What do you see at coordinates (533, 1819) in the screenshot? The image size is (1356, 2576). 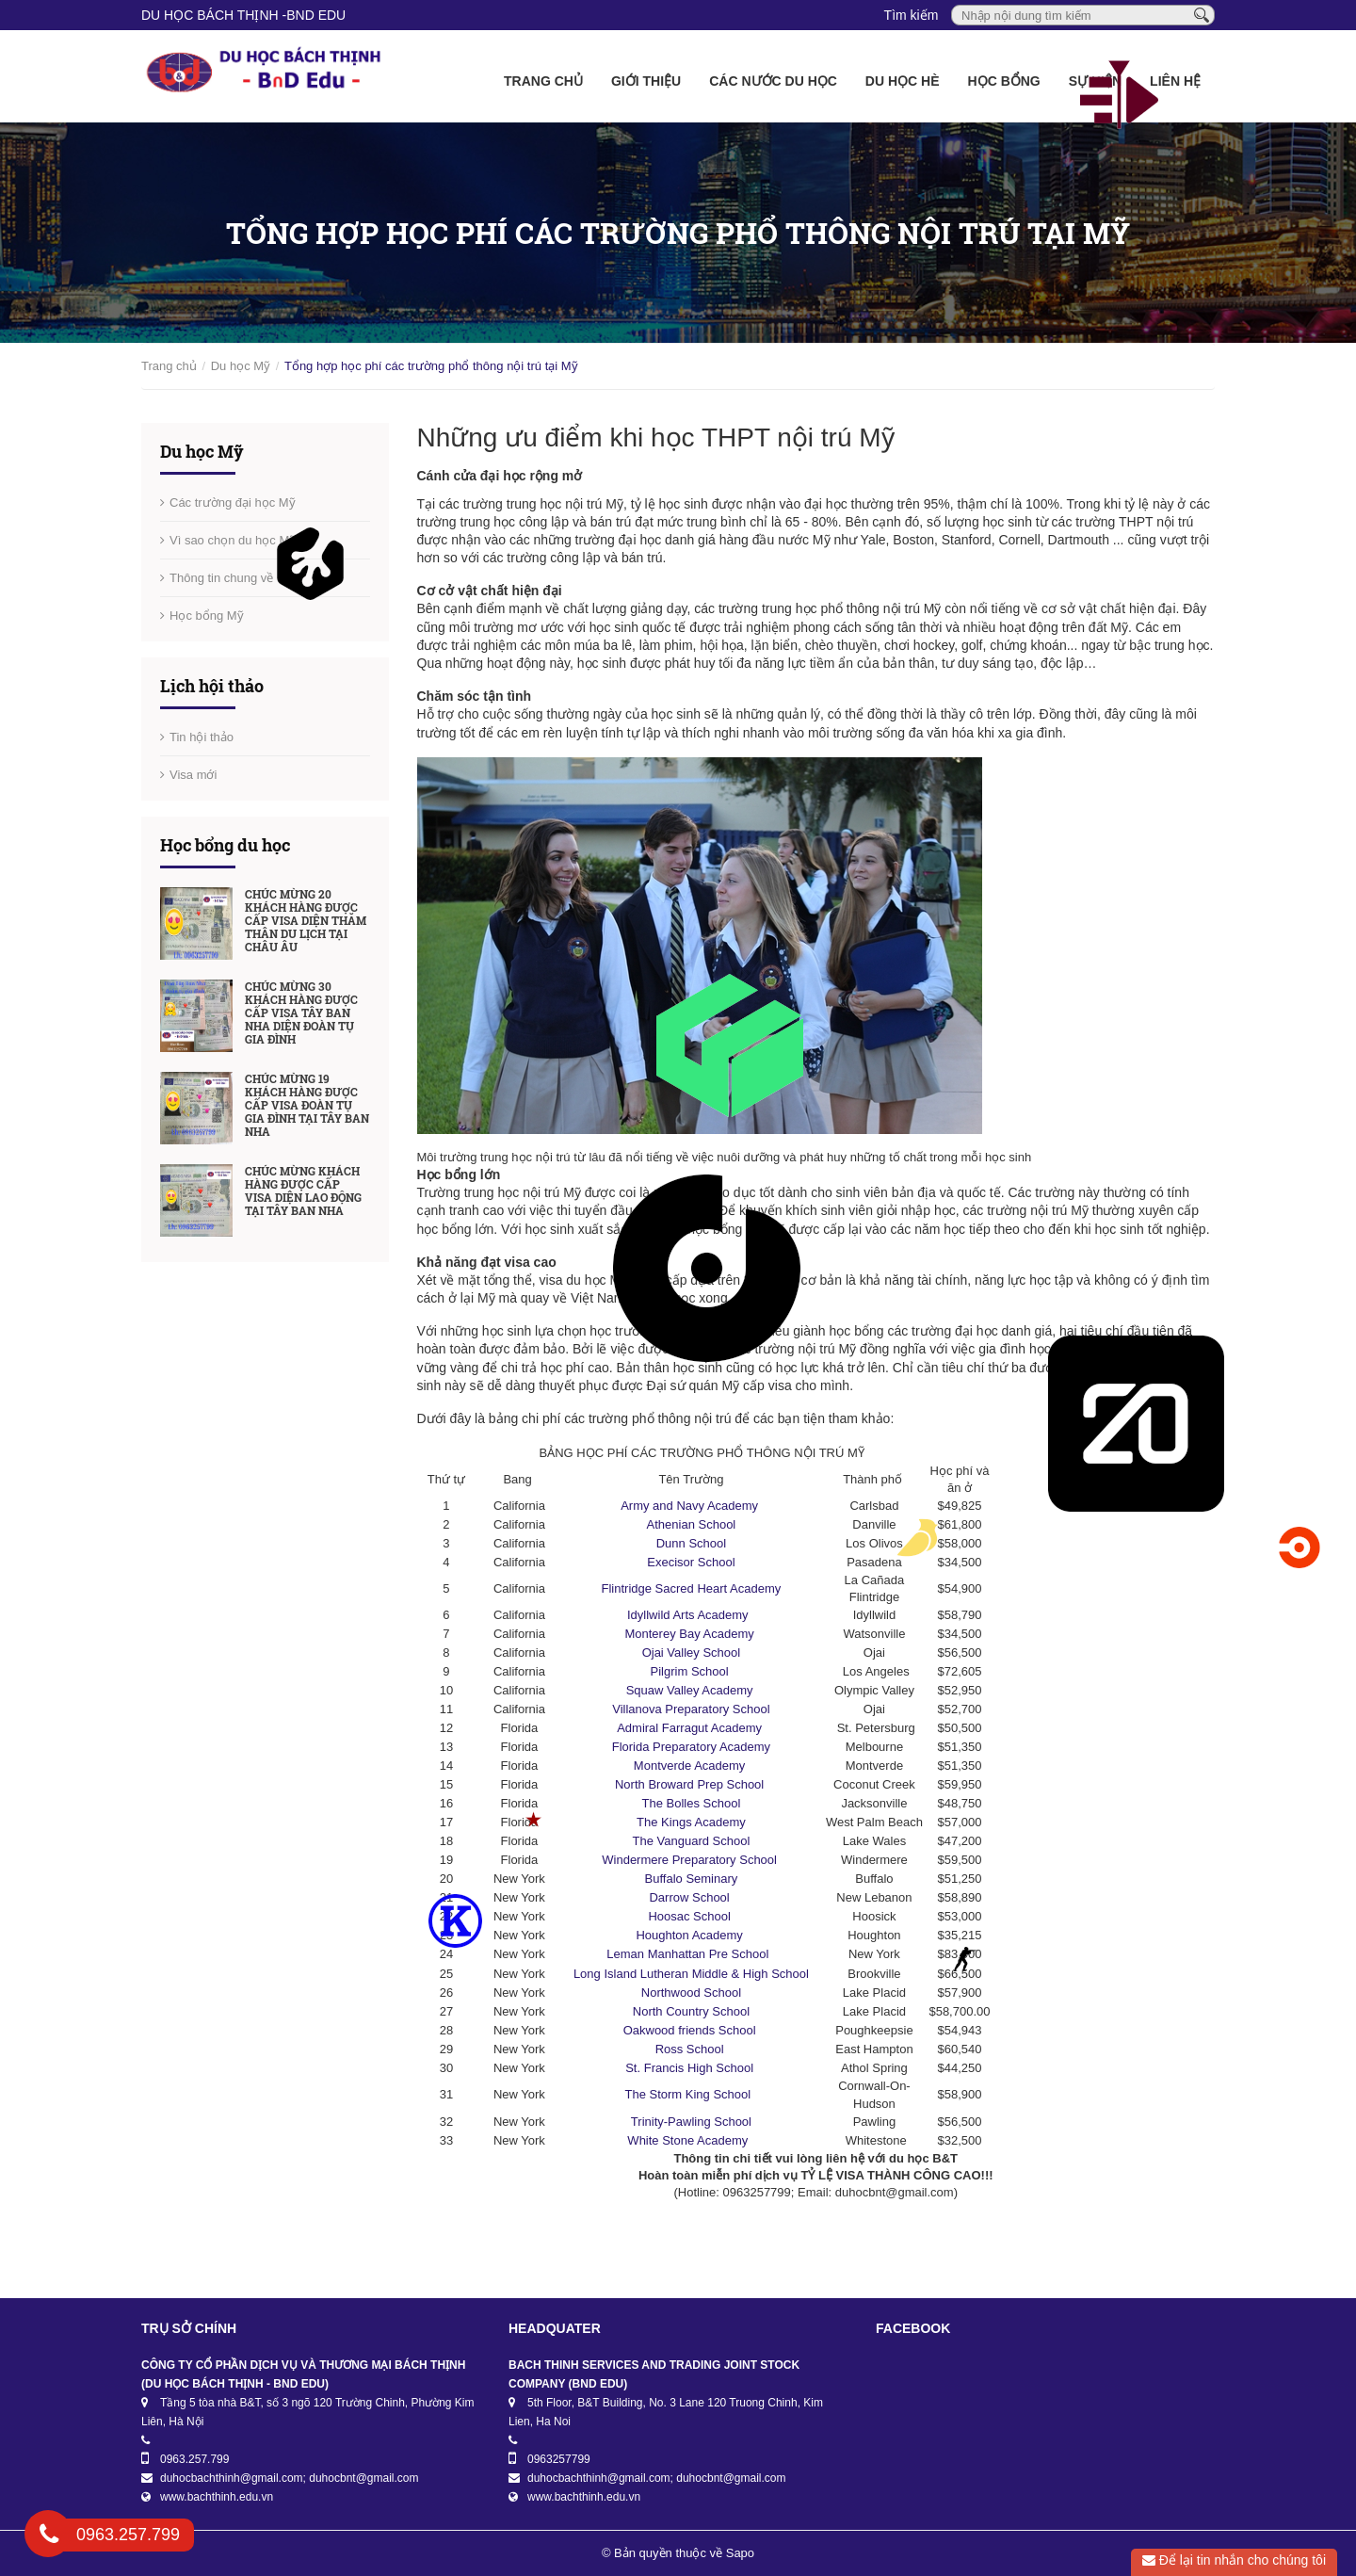 I see `open the Macy's app or website` at bounding box center [533, 1819].